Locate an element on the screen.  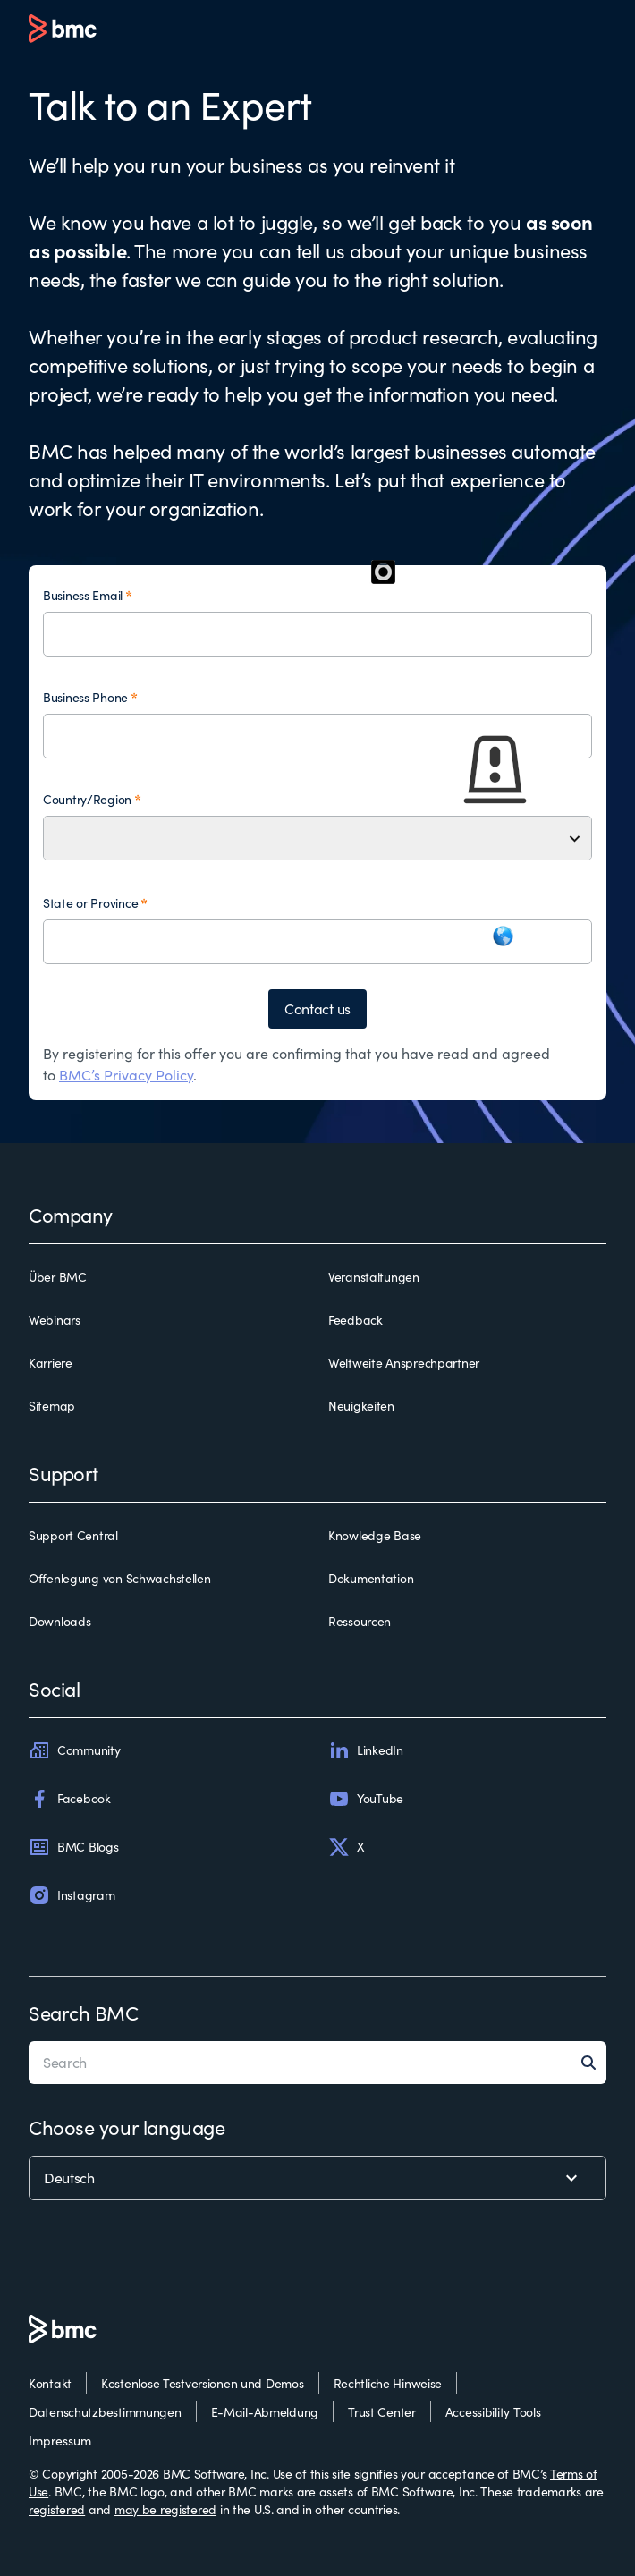
indicates a system error or crash report is located at coordinates (495, 767).